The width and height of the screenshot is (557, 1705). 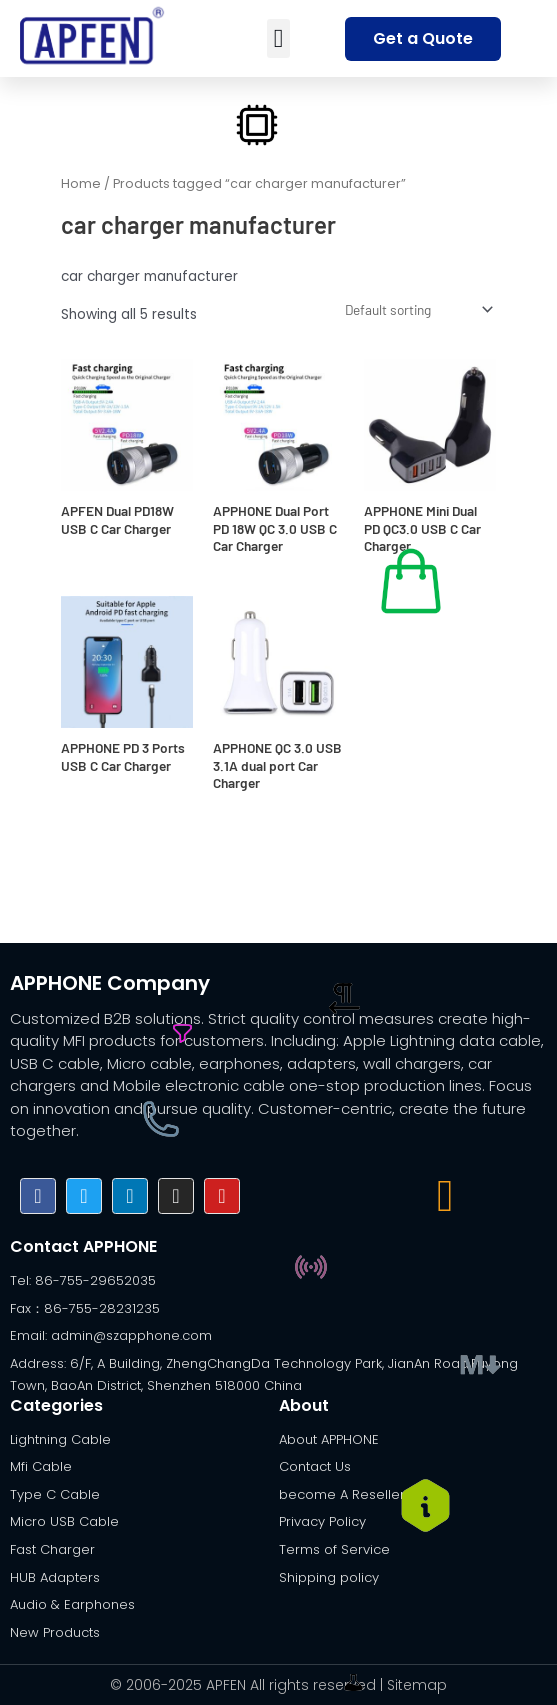 I want to click on view processor or hardware information, so click(x=257, y=125).